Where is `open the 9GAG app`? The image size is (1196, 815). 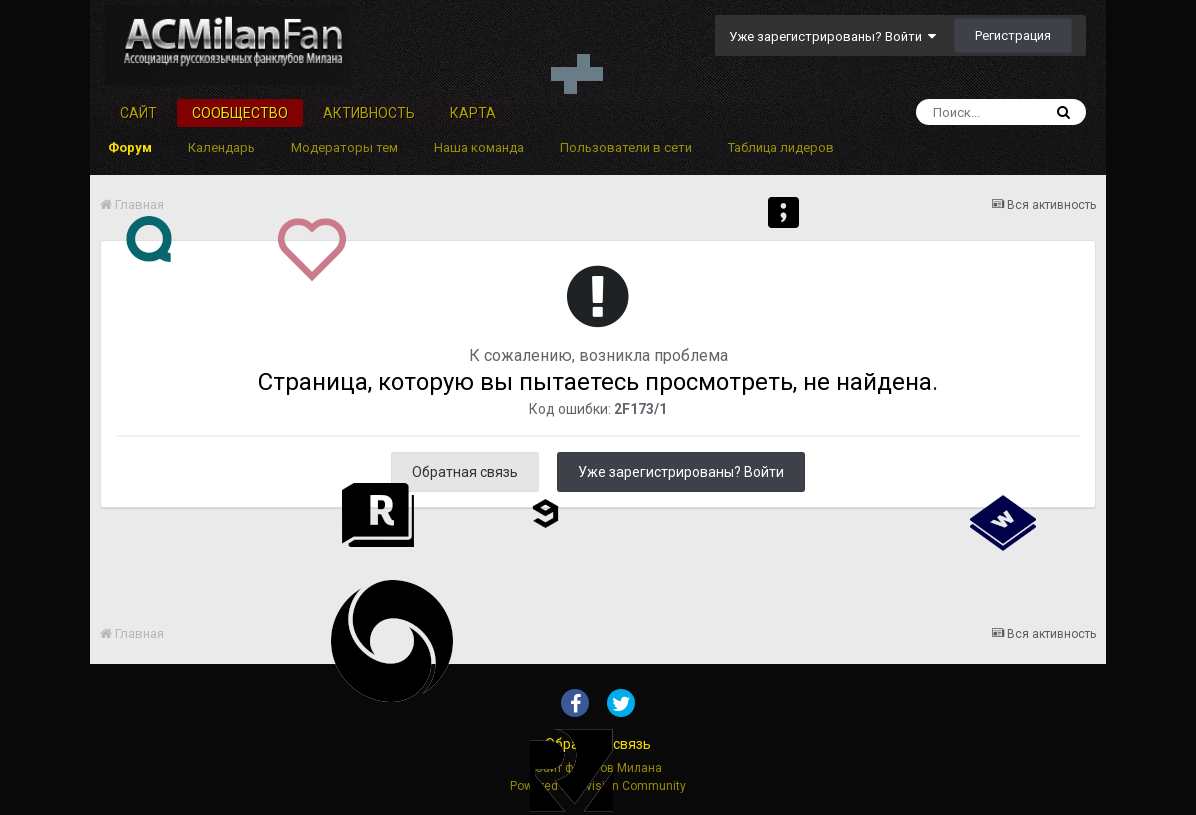
open the 9GAG app is located at coordinates (545, 513).